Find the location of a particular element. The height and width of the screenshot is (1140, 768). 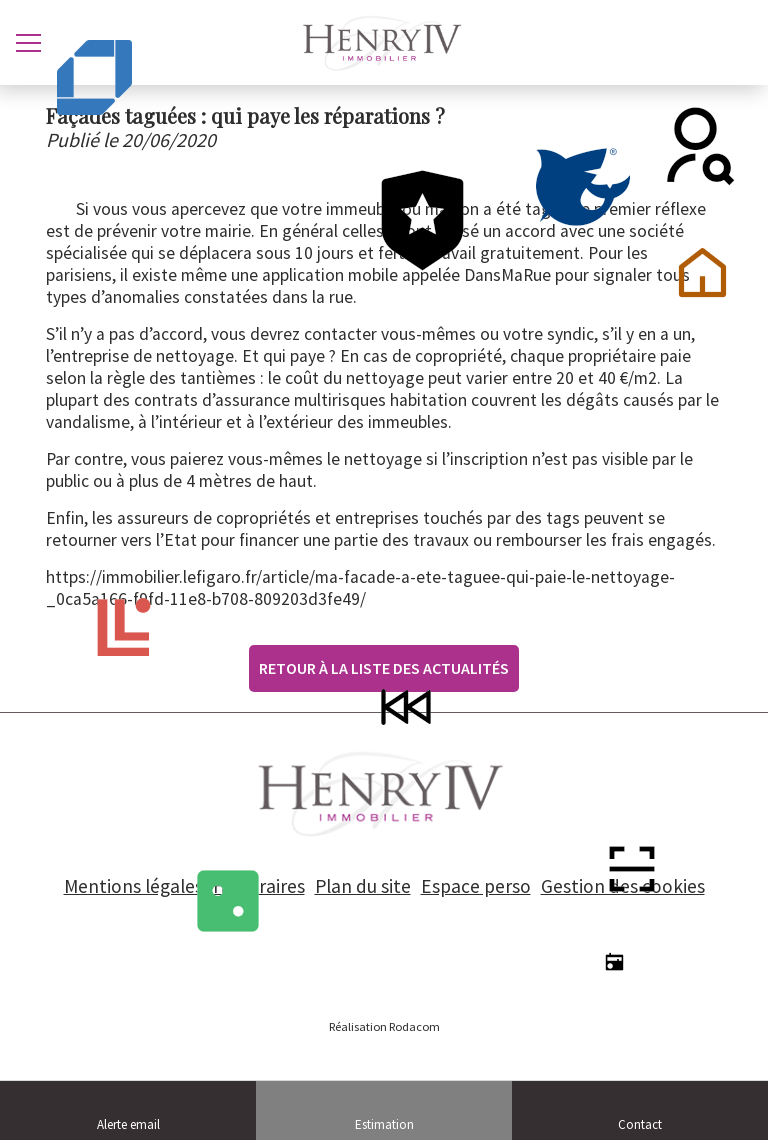

roll the dice or randomize selection is located at coordinates (228, 901).